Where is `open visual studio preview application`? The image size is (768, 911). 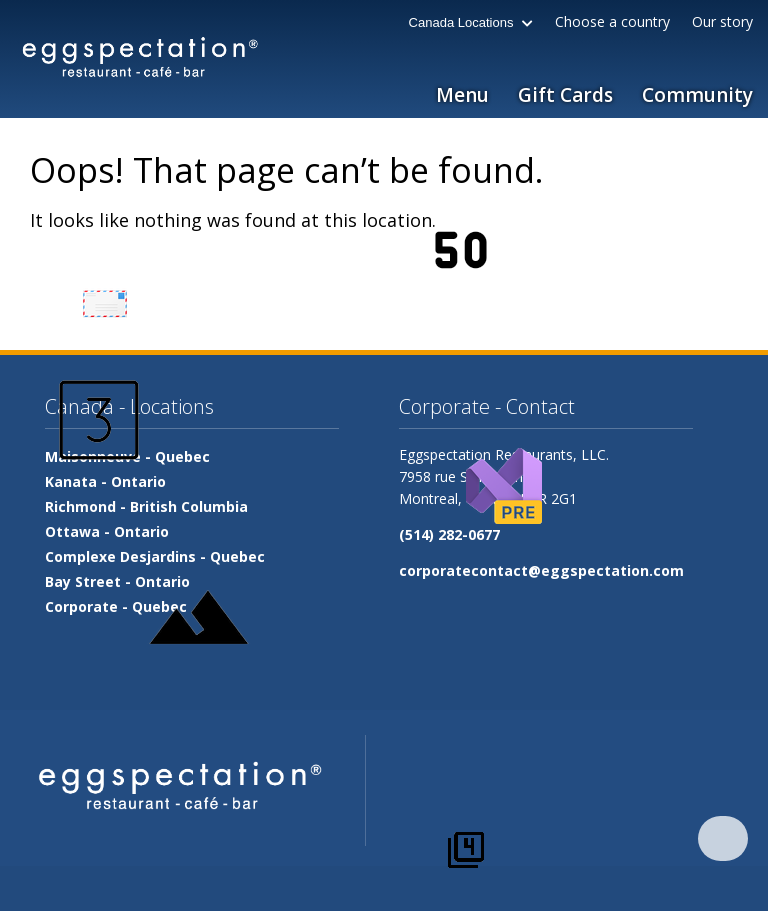 open visual studio preview application is located at coordinates (504, 486).